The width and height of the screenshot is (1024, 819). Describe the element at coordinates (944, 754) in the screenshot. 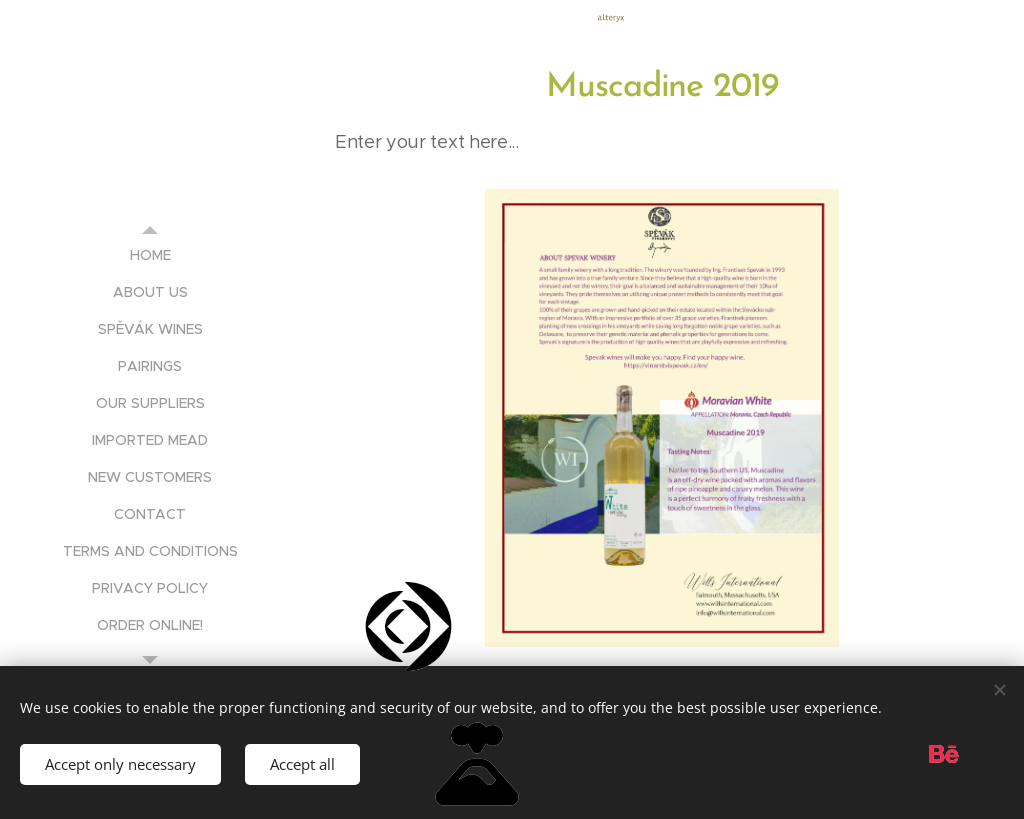

I see `visit behance portfolio` at that location.